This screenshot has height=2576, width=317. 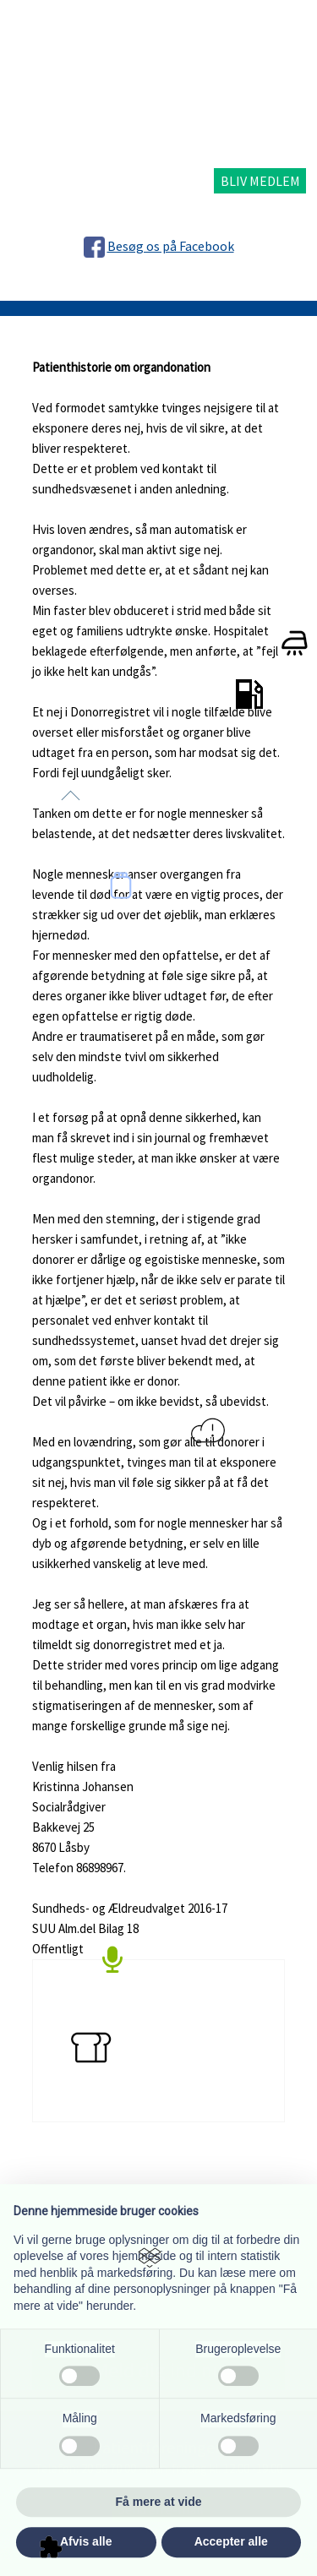 I want to click on indicates steam iron setting available, so click(x=294, y=642).